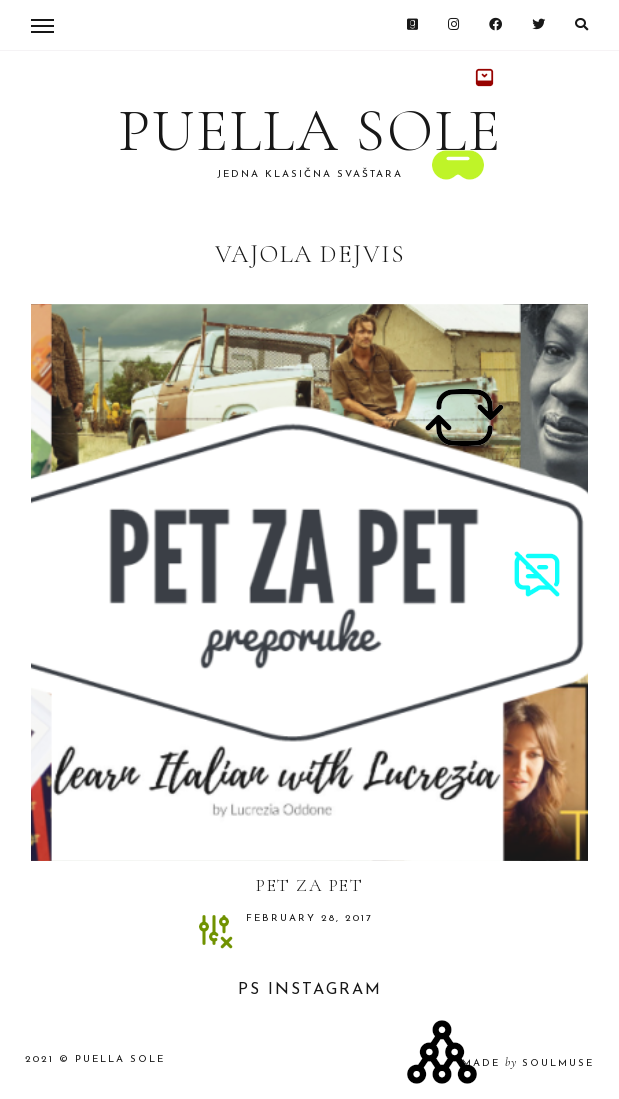 The image size is (619, 1099). I want to click on clear all filter settings, so click(214, 930).